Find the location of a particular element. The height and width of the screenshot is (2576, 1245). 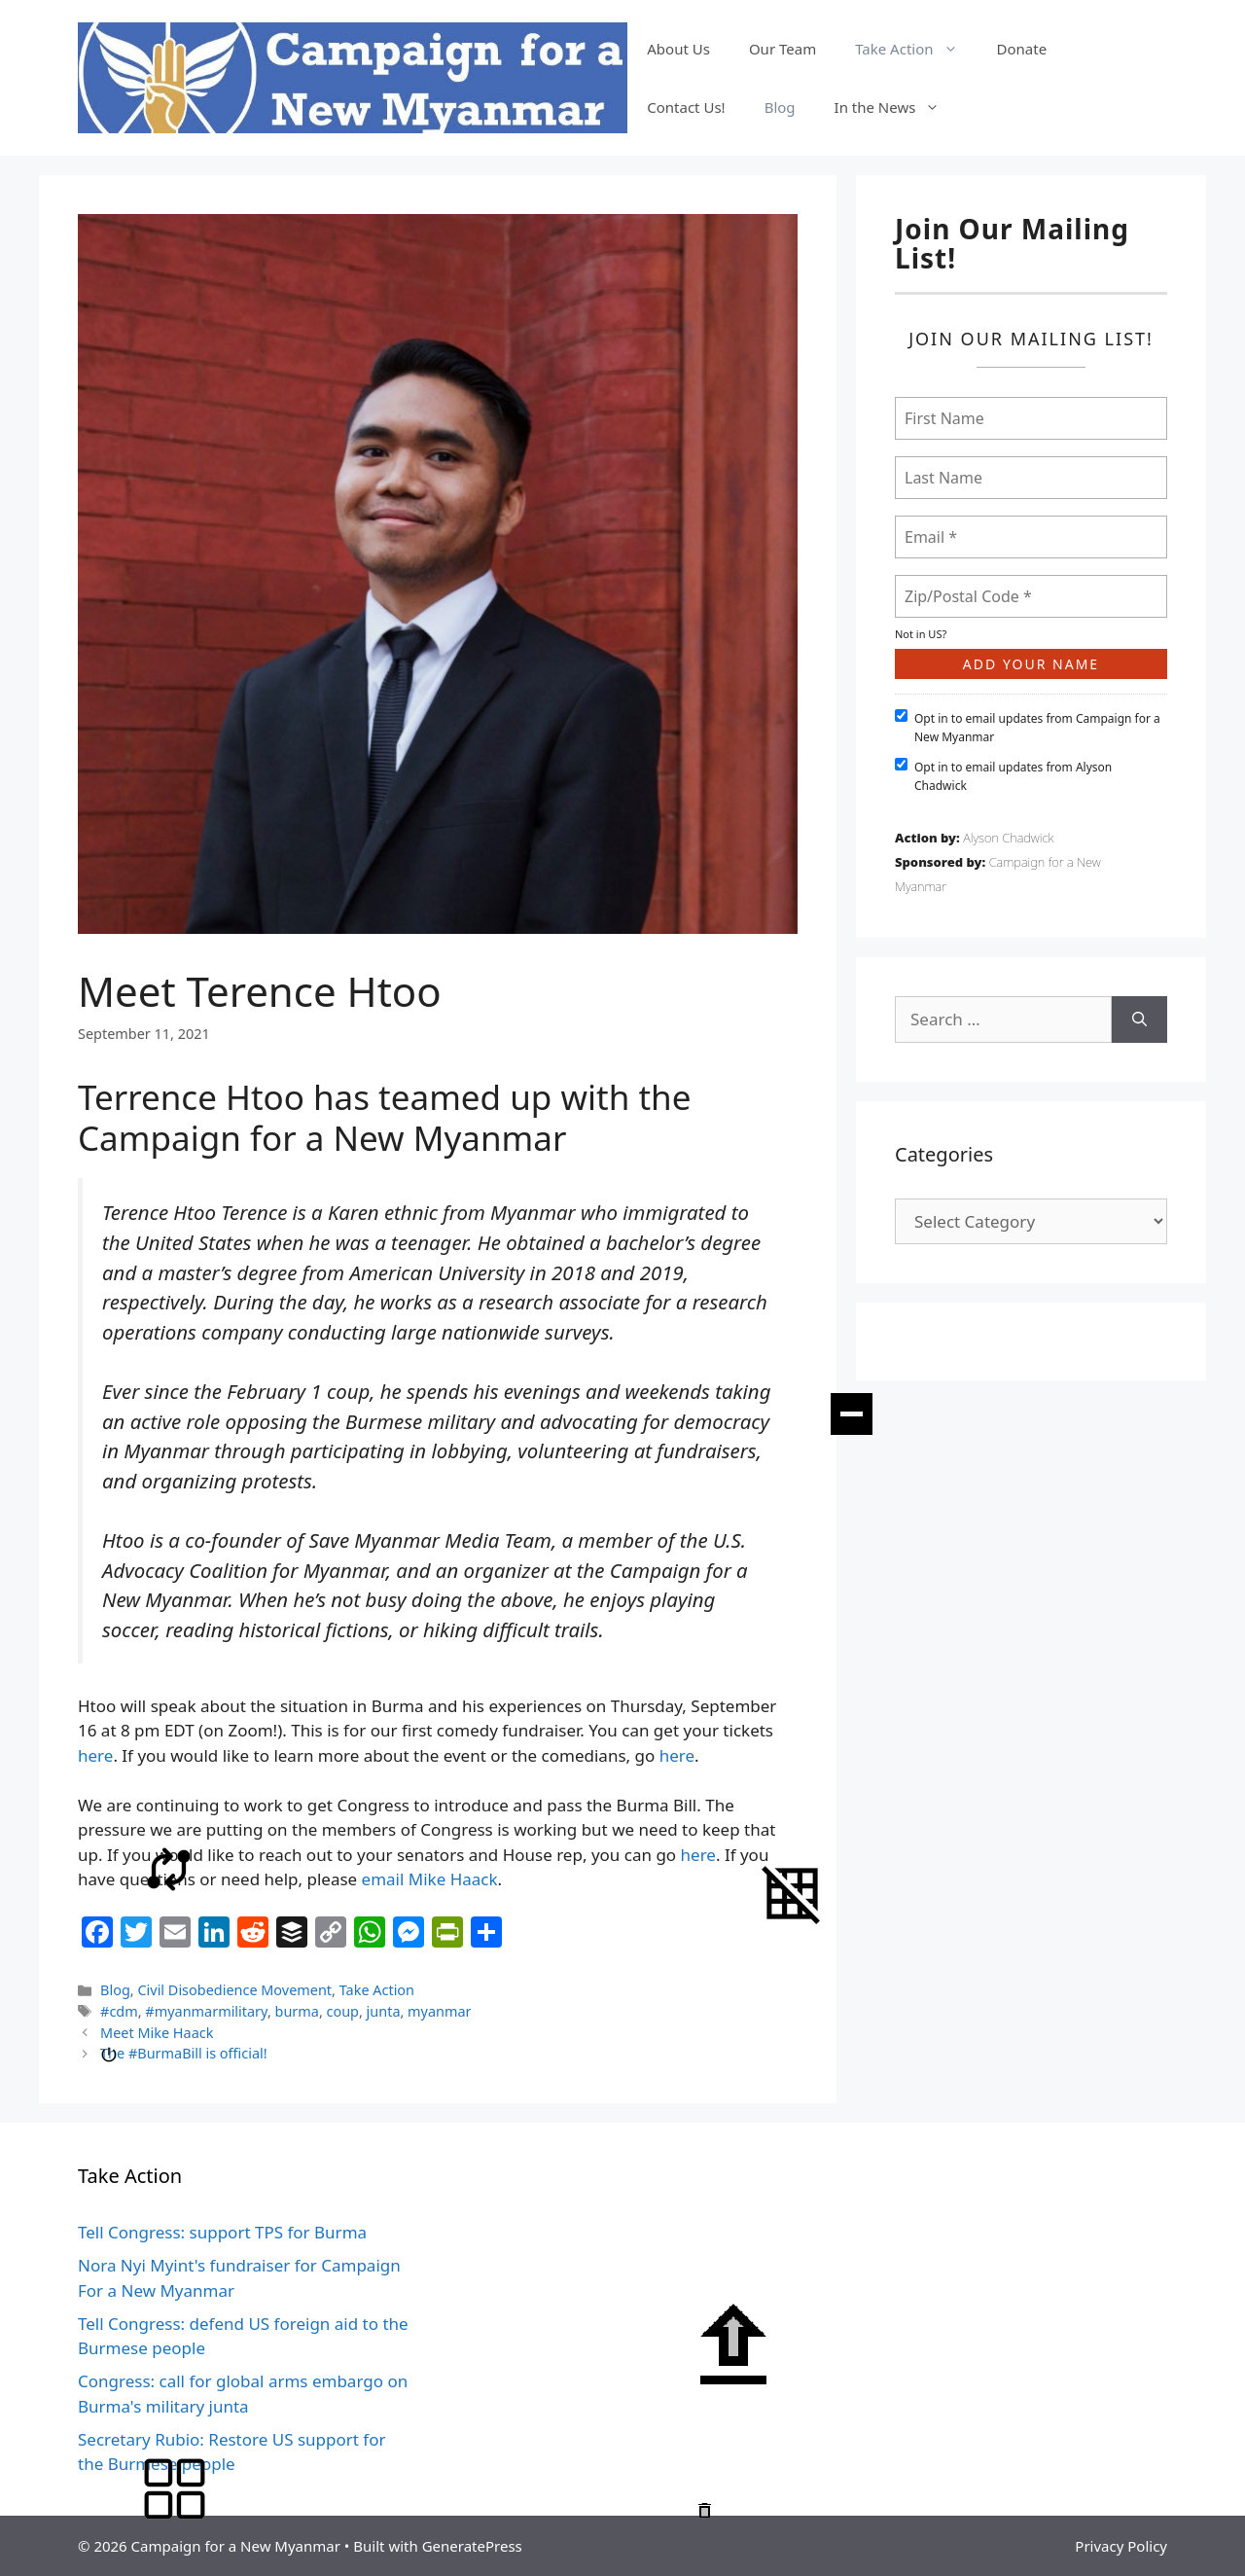

upload a file from your device is located at coordinates (733, 2346).